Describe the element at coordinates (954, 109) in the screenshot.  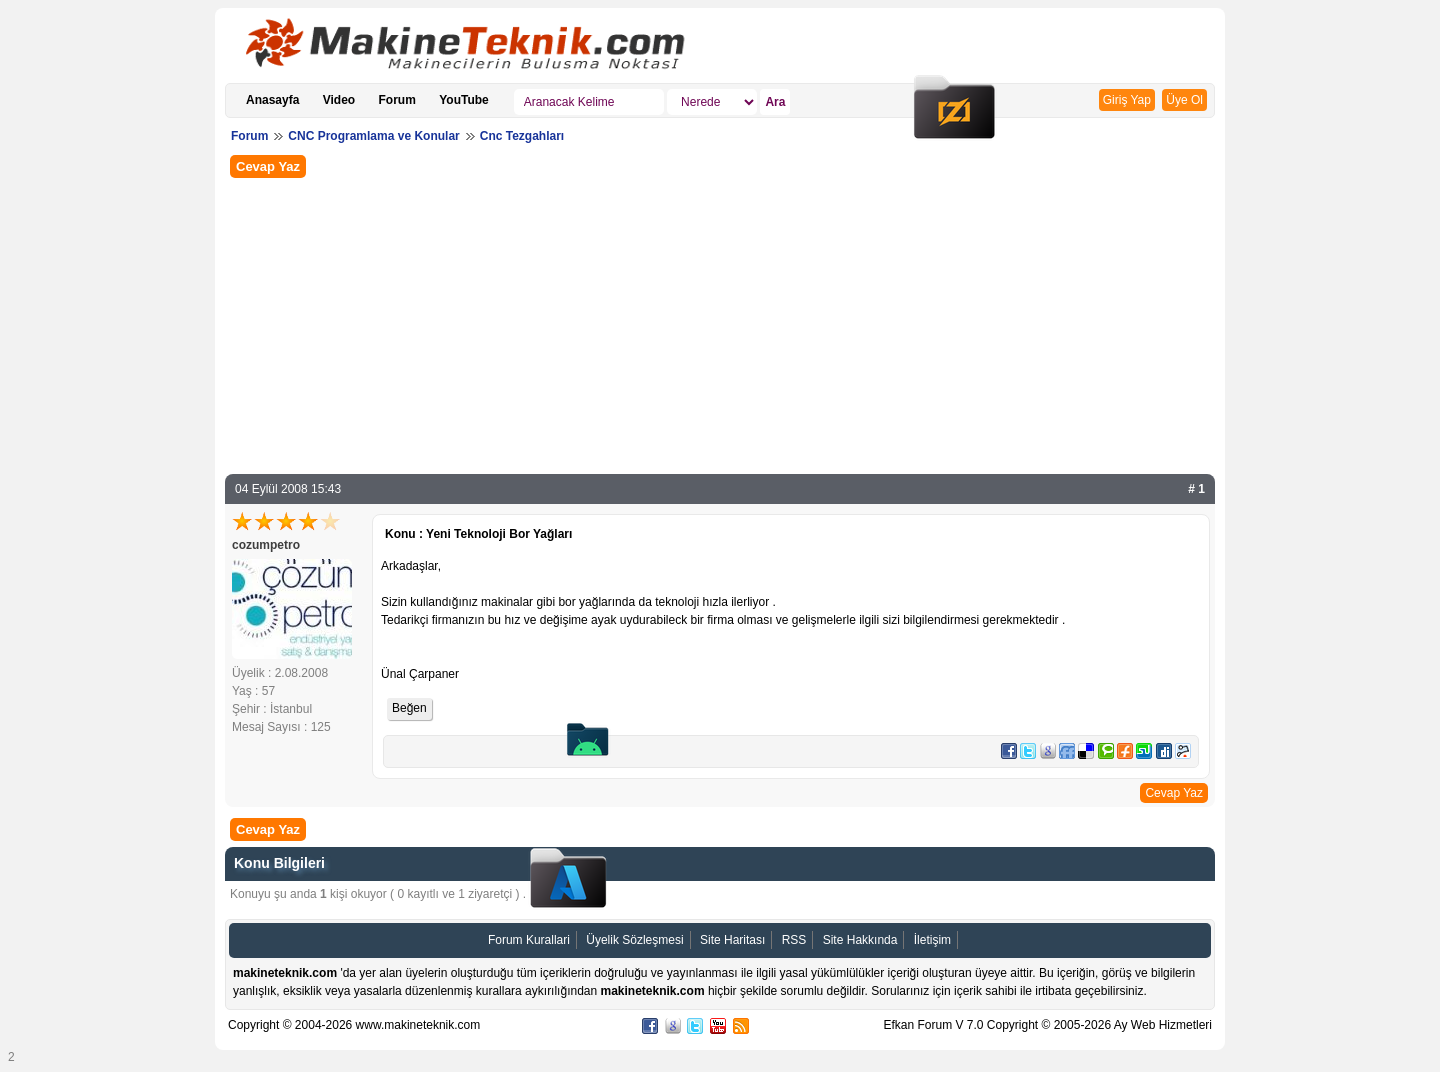
I see `open folder containing zig programming language files` at that location.